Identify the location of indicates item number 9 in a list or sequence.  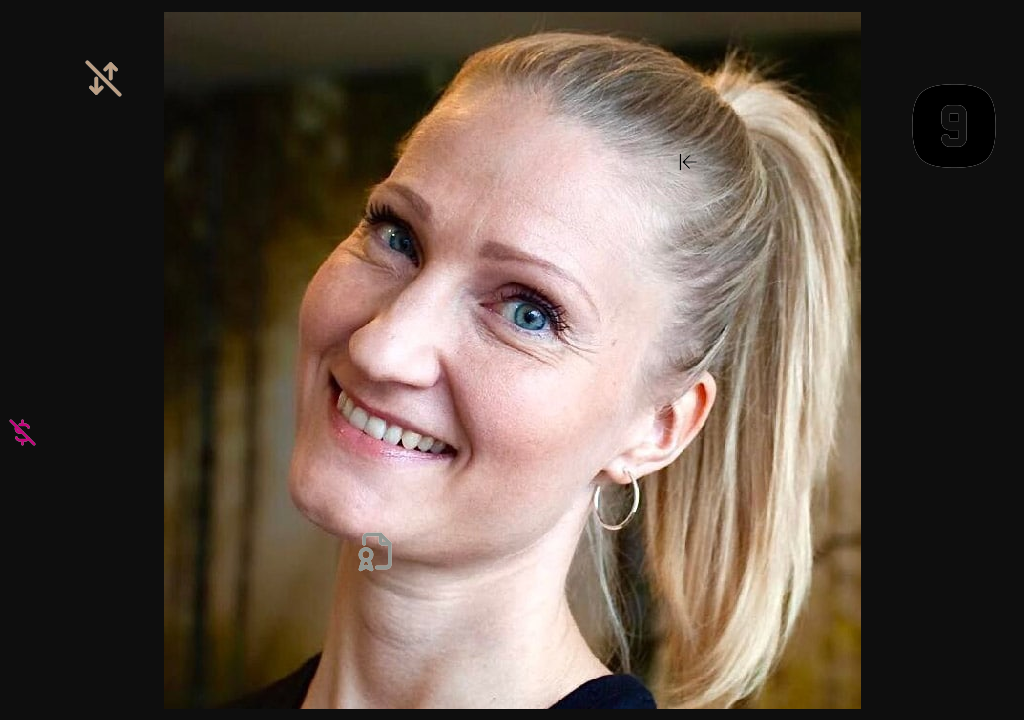
(954, 126).